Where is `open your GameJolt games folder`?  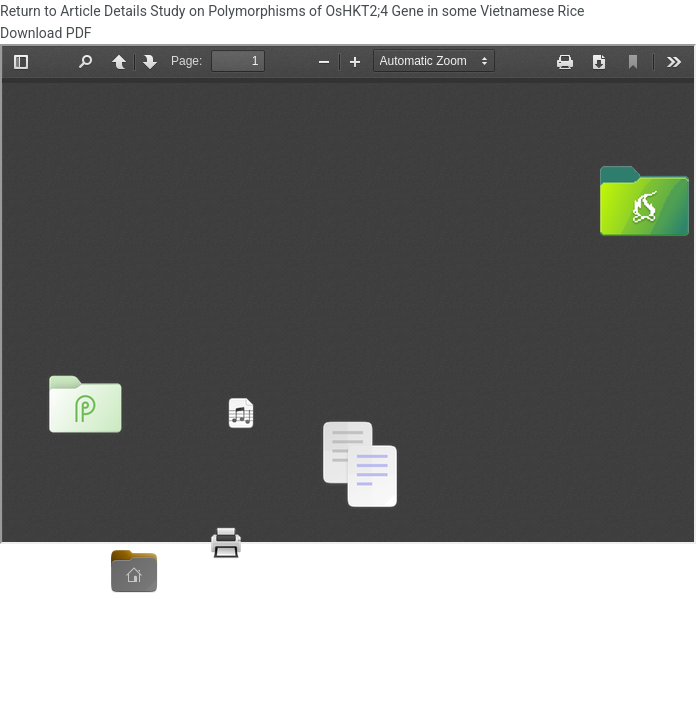 open your GameJolt games folder is located at coordinates (644, 203).